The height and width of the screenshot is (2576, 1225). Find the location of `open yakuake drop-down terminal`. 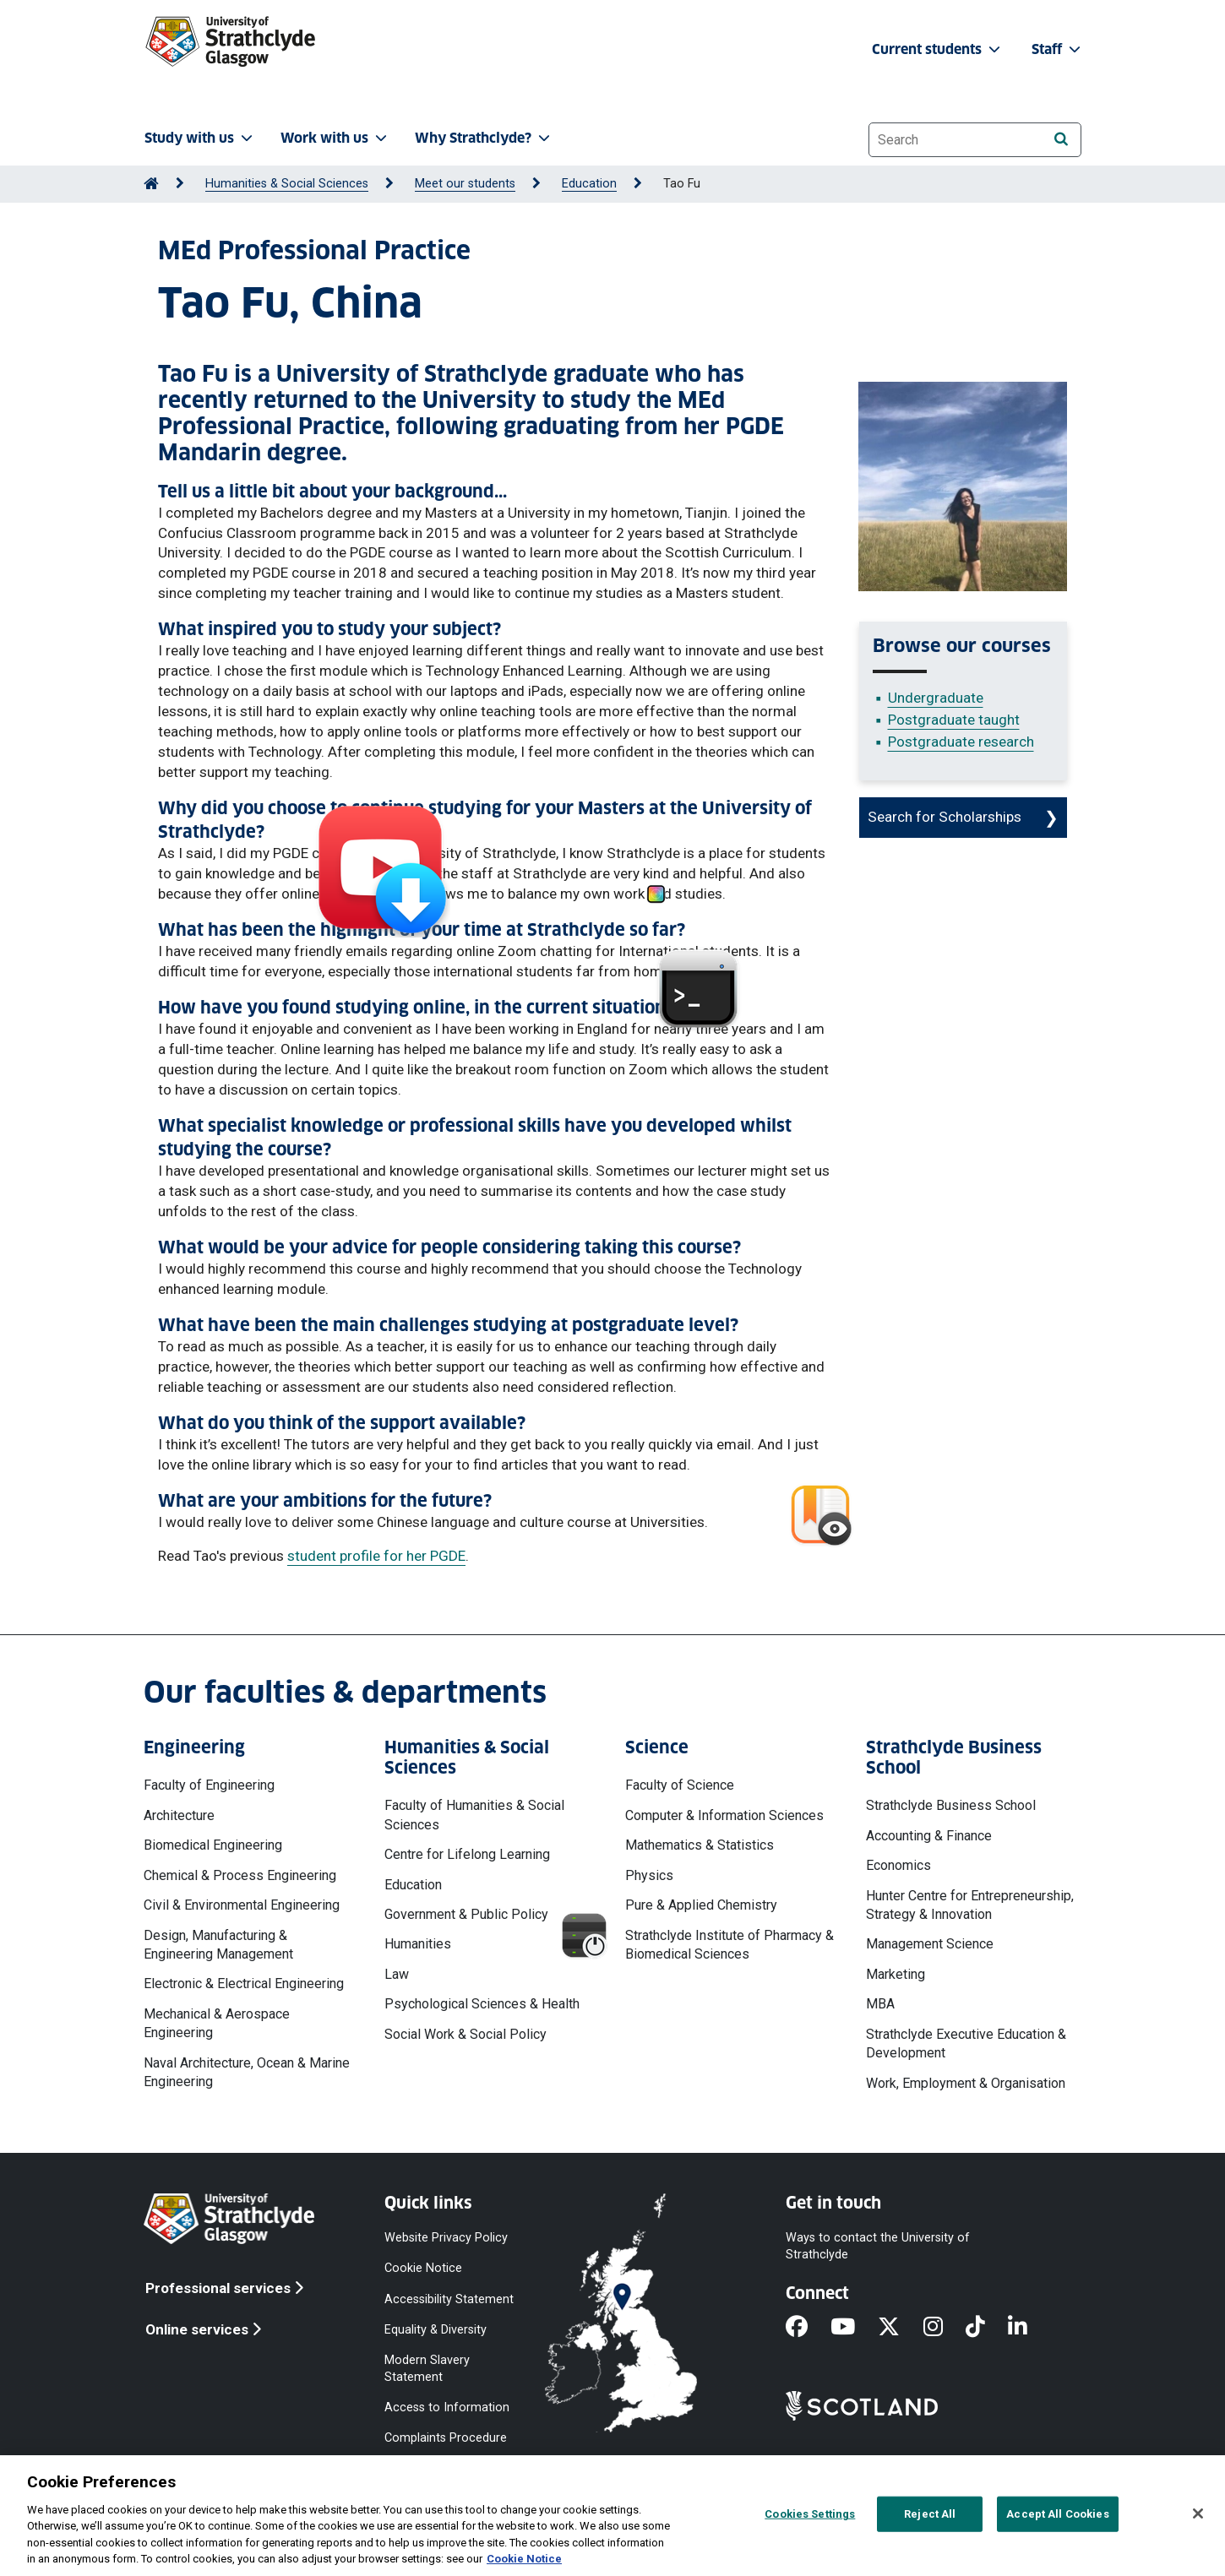

open yakuake drop-down terminal is located at coordinates (698, 988).